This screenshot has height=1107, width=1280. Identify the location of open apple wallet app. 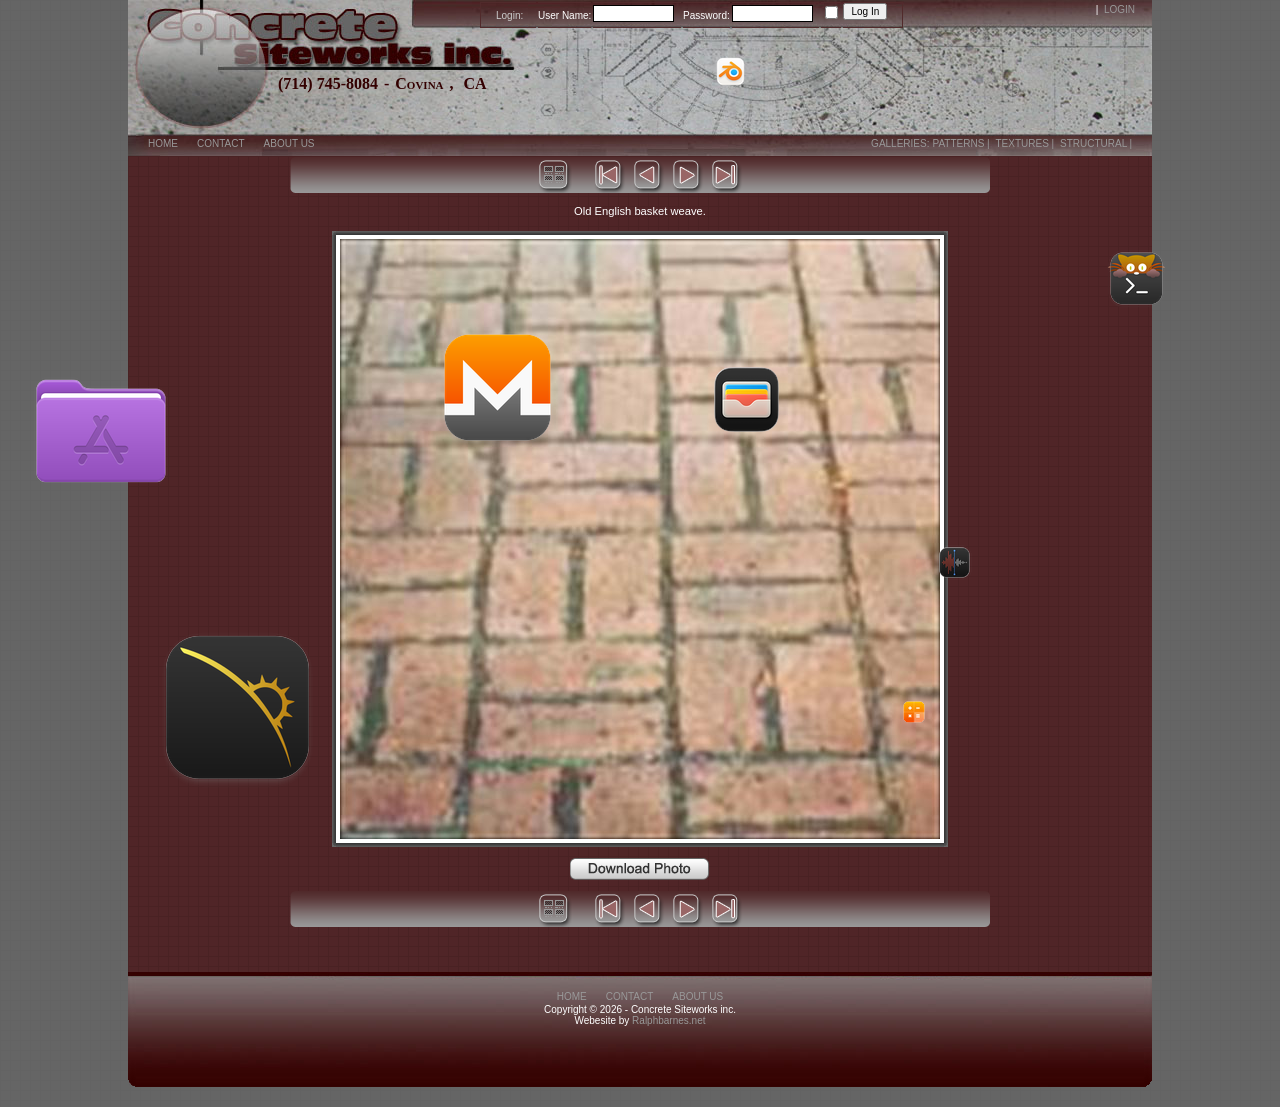
(746, 399).